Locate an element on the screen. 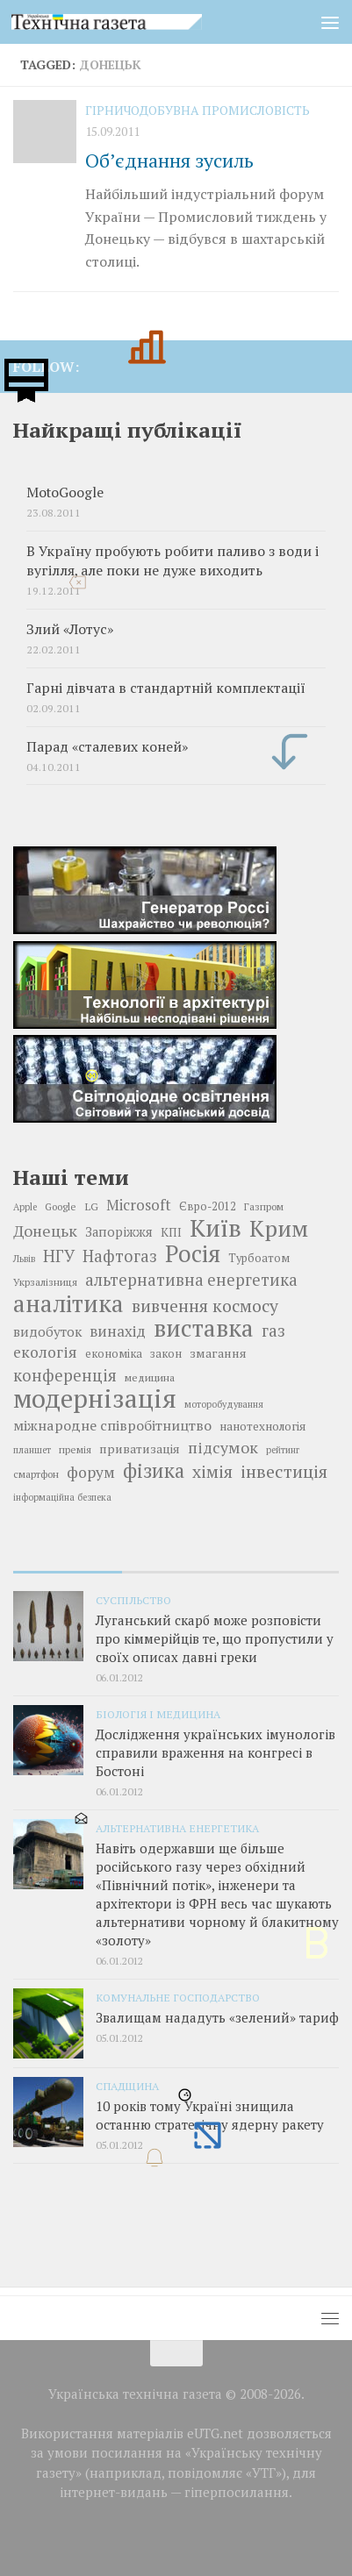 This screenshot has width=352, height=2576. invert current selection is located at coordinates (207, 2135).